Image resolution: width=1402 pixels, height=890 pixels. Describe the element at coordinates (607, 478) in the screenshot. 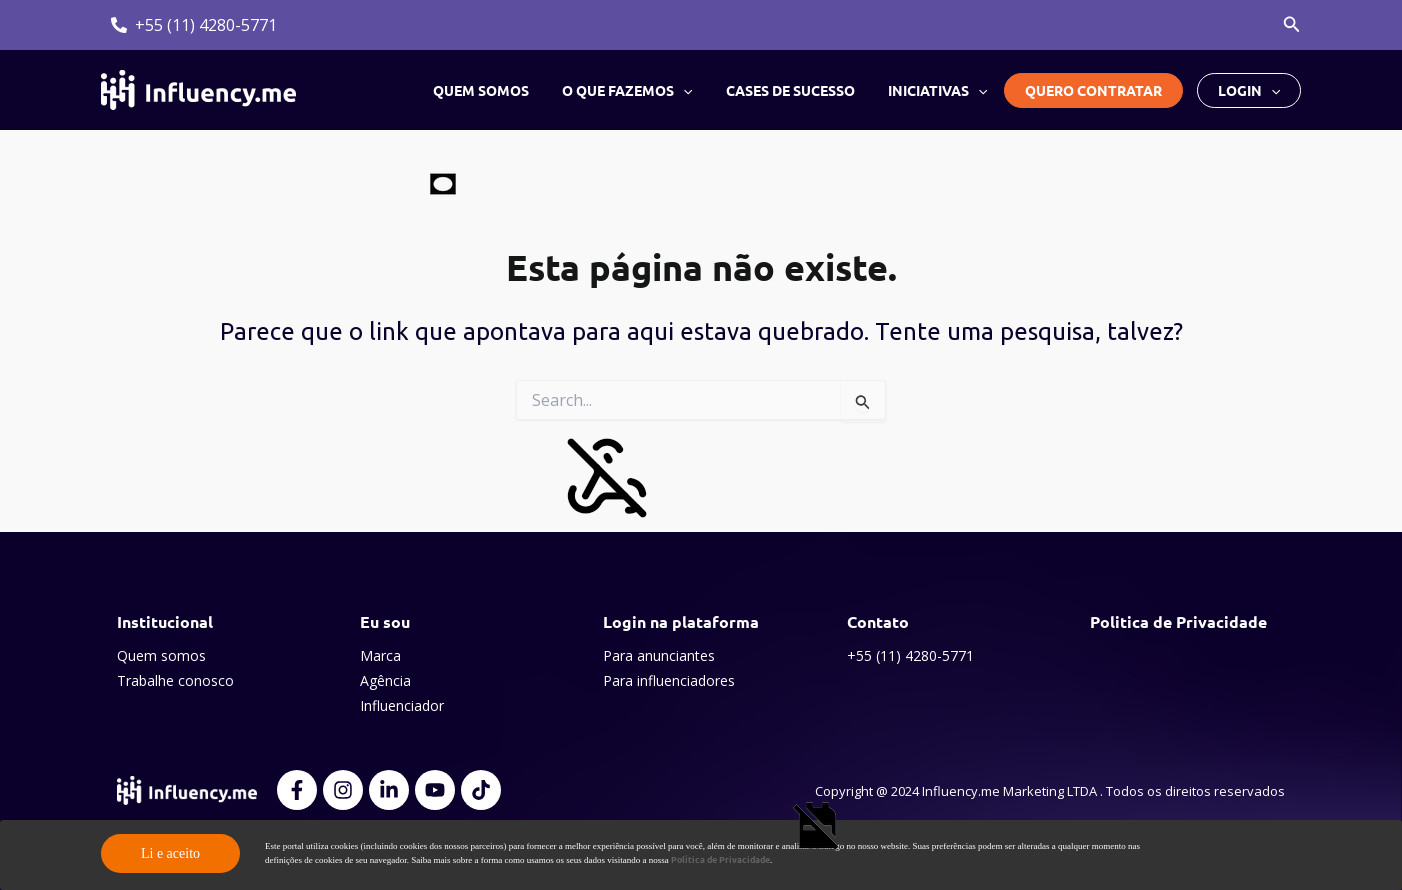

I see `webhook integration disabled` at that location.